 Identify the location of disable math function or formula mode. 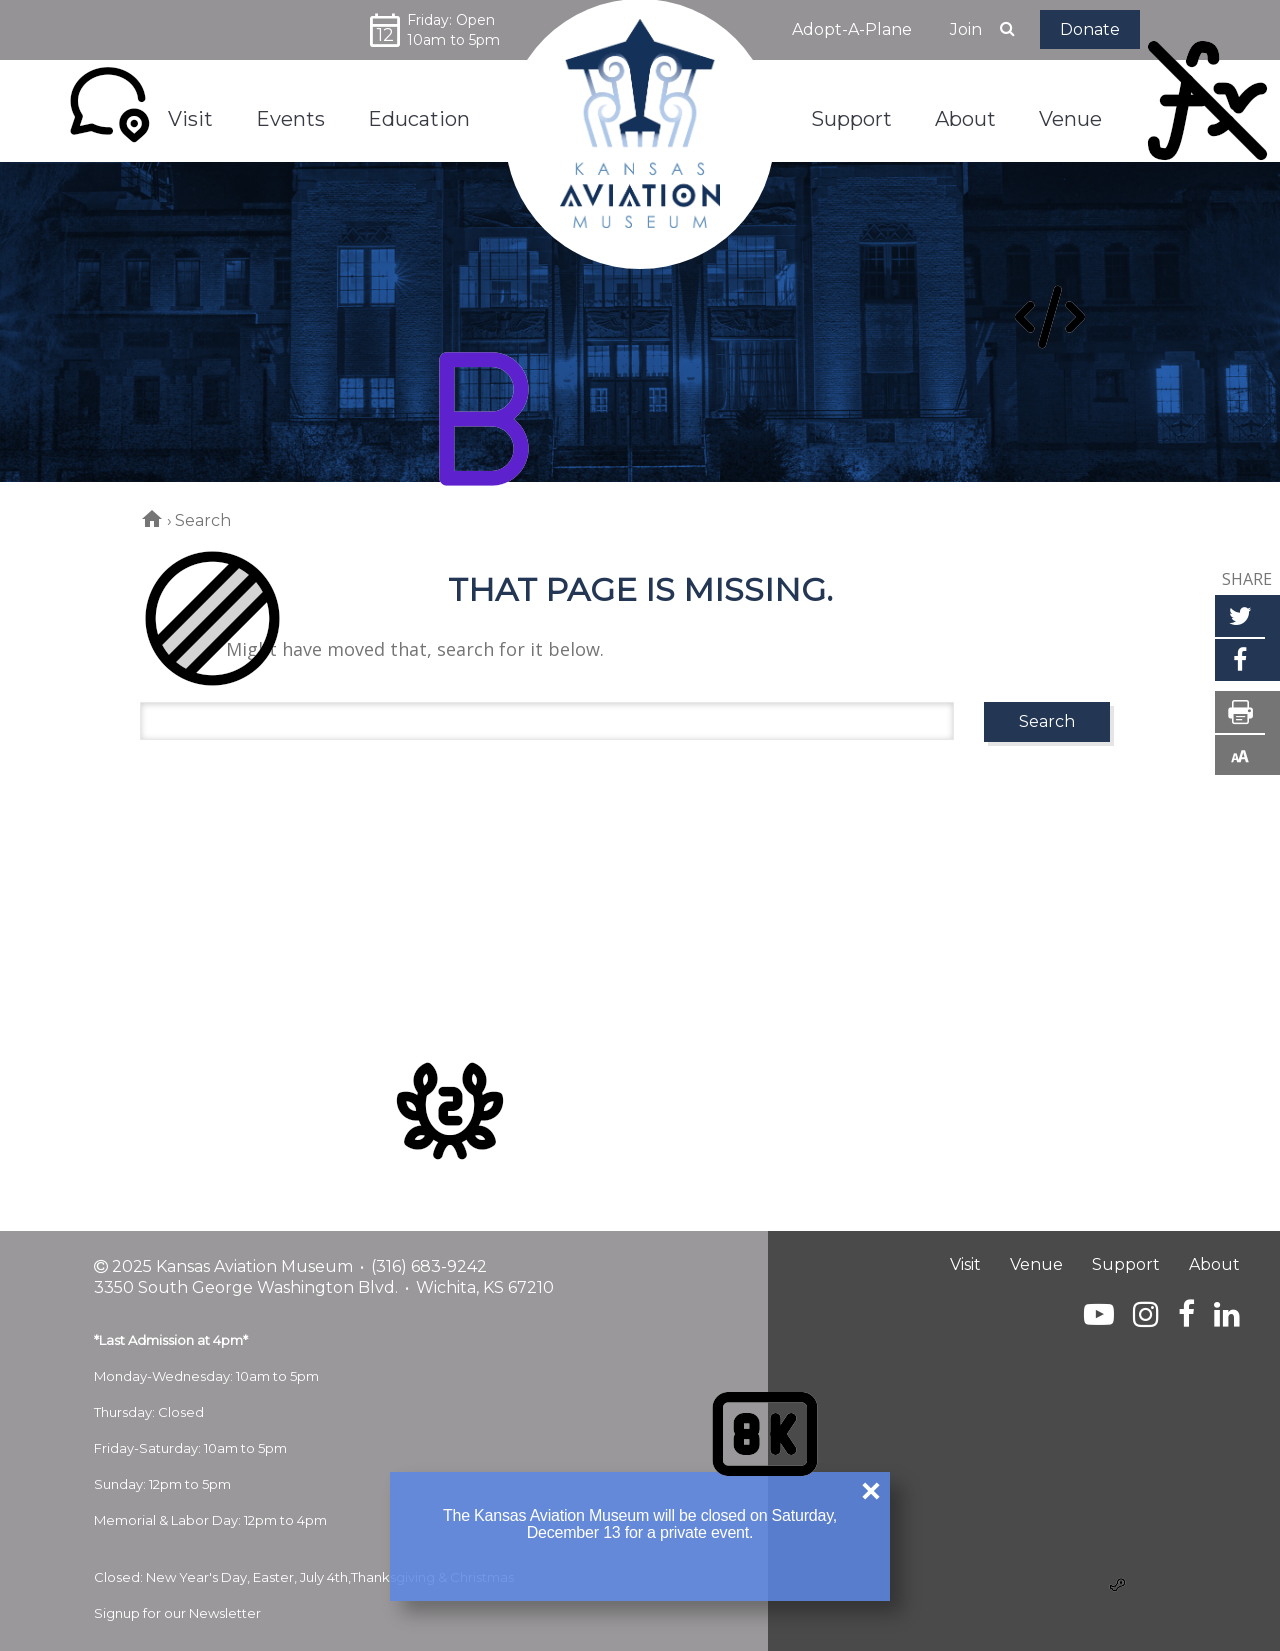
(1207, 100).